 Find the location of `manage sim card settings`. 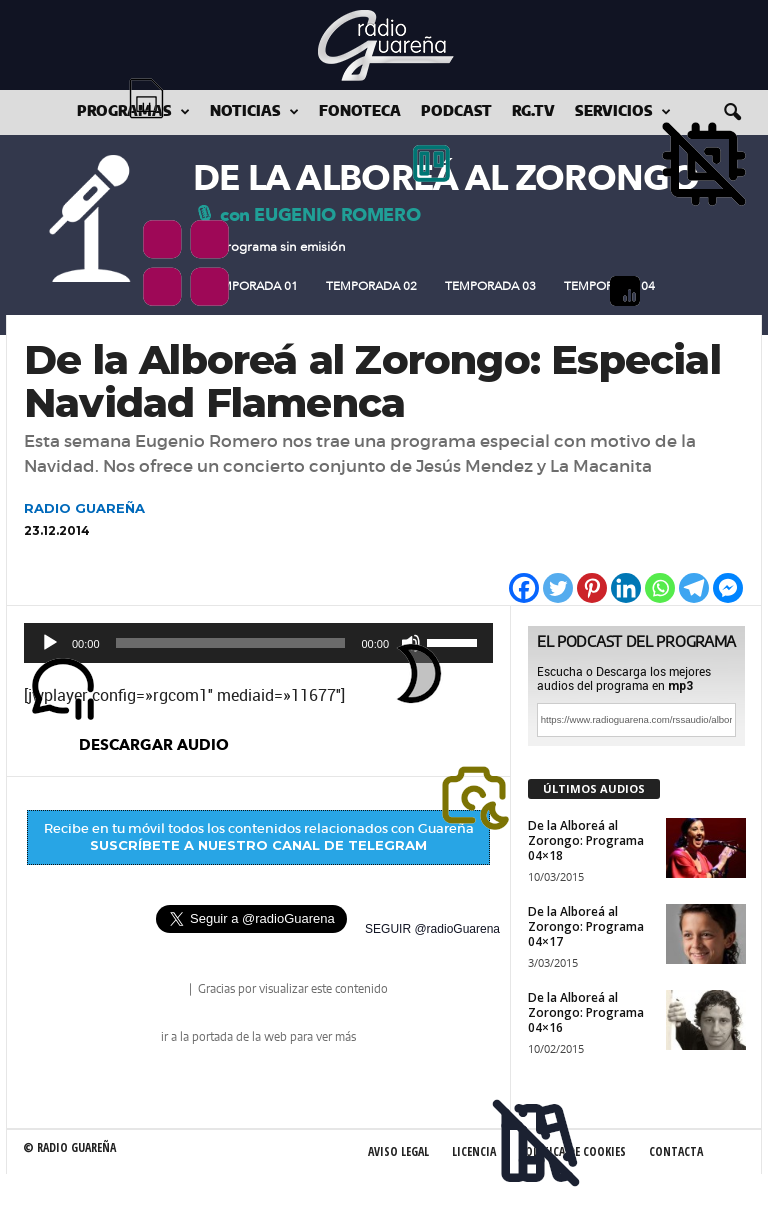

manage sim card settings is located at coordinates (146, 98).